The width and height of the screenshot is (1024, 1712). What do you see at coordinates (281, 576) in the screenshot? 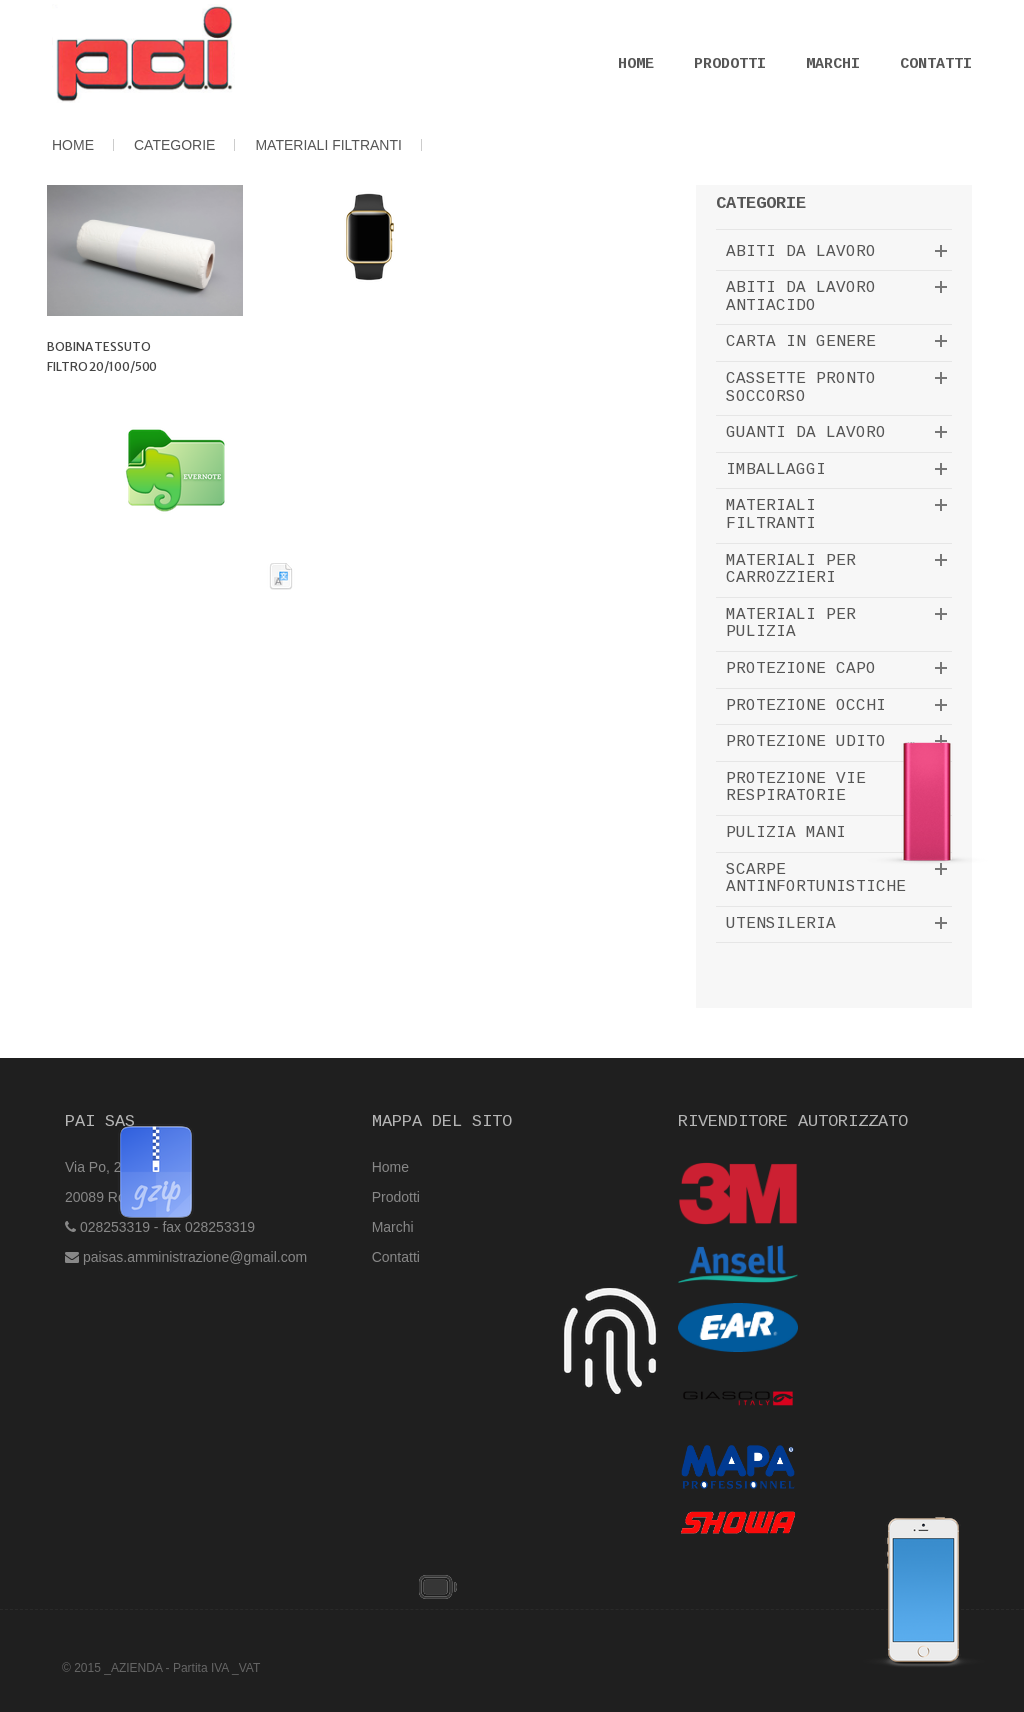
I see `a gettext translation file for software localization` at bounding box center [281, 576].